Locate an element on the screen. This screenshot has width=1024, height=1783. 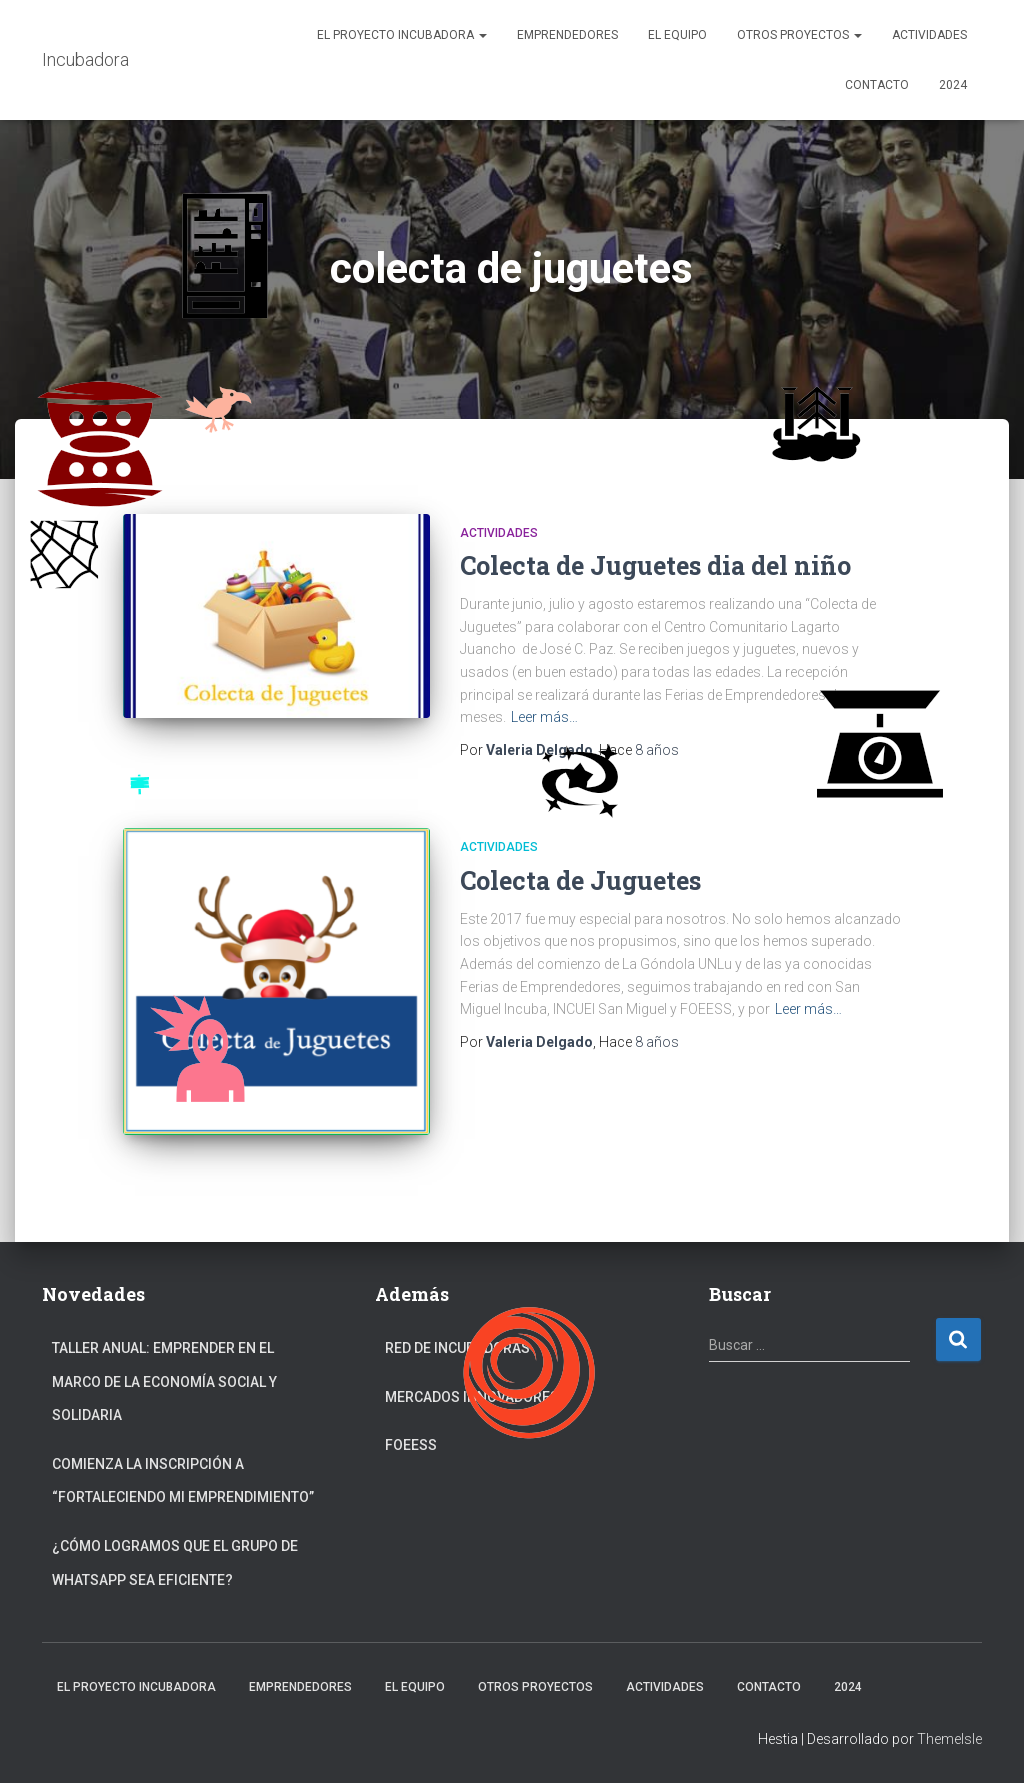
access afterlife or celestial realm in game is located at coordinates (817, 424).